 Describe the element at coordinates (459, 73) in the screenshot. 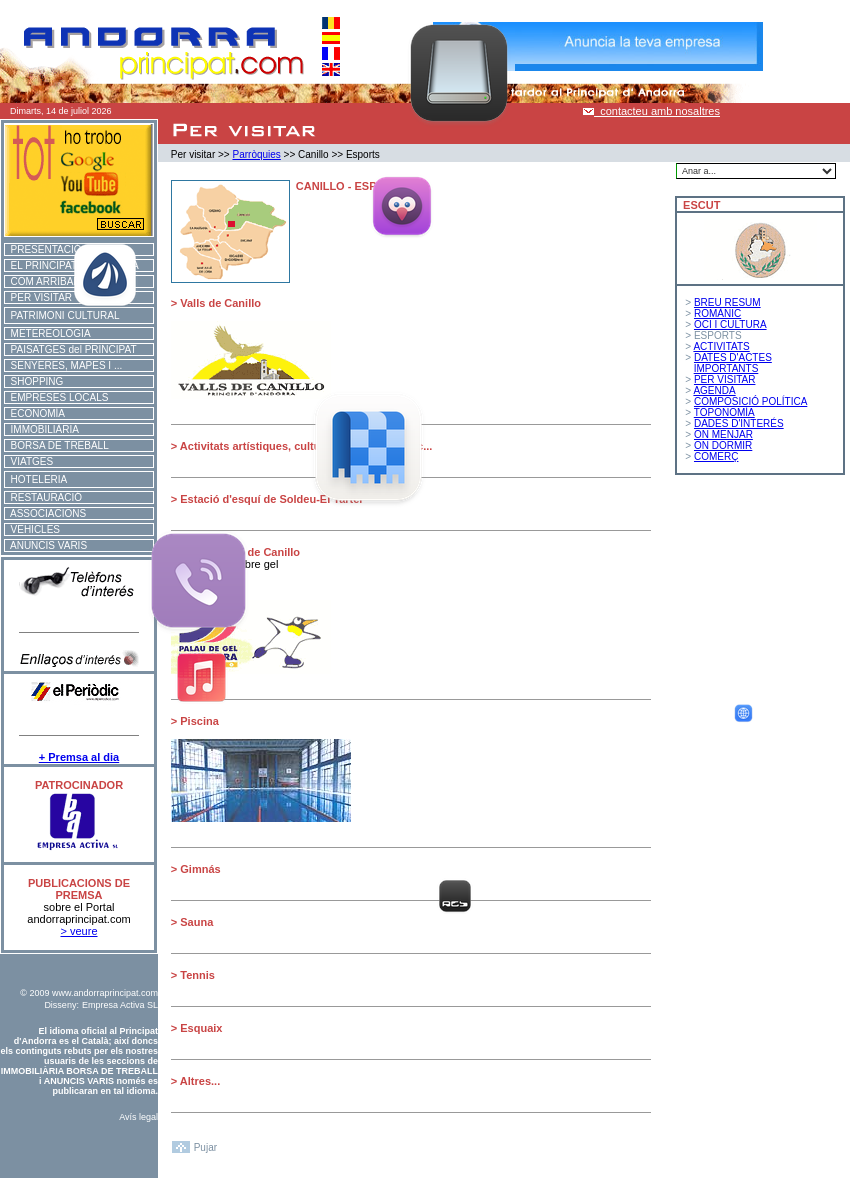

I see `access removable media or external drive` at that location.